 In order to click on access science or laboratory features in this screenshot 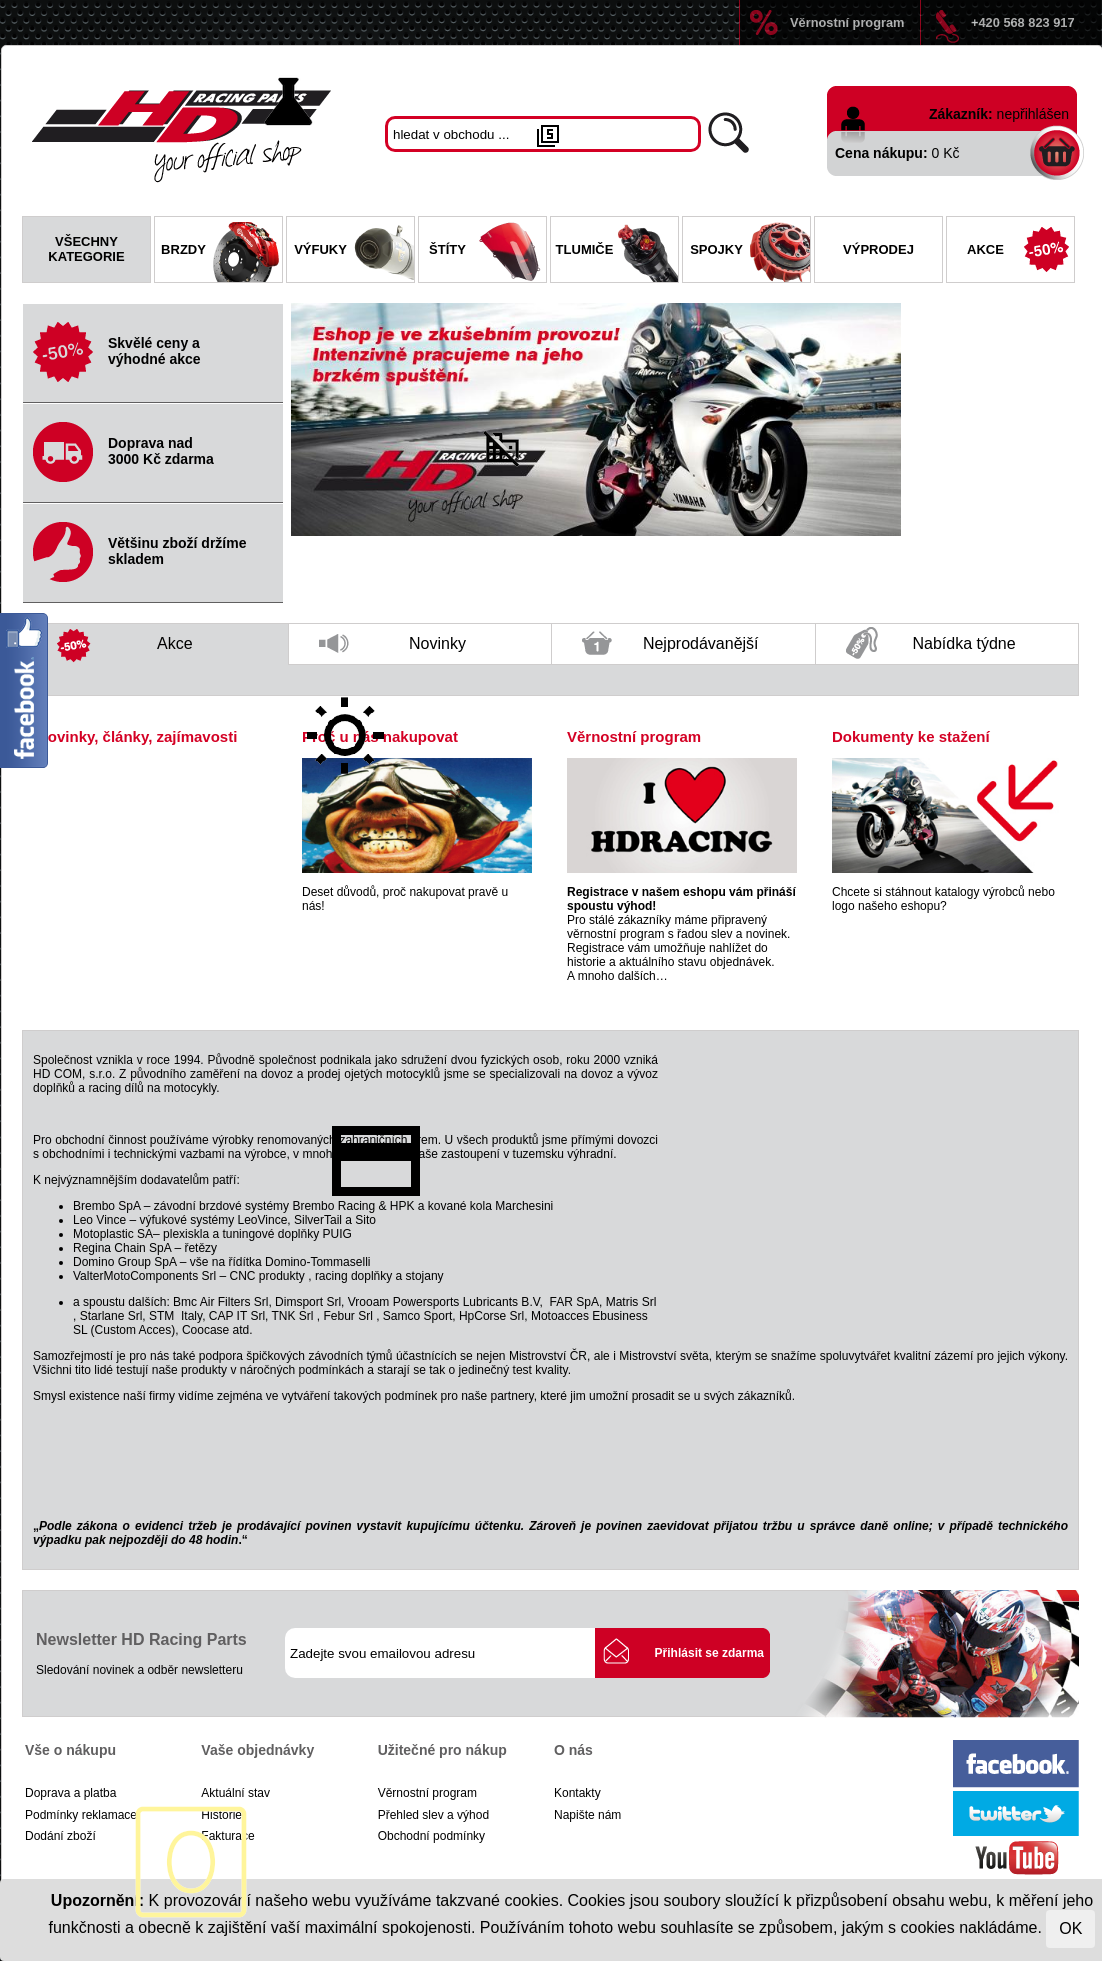, I will do `click(288, 101)`.